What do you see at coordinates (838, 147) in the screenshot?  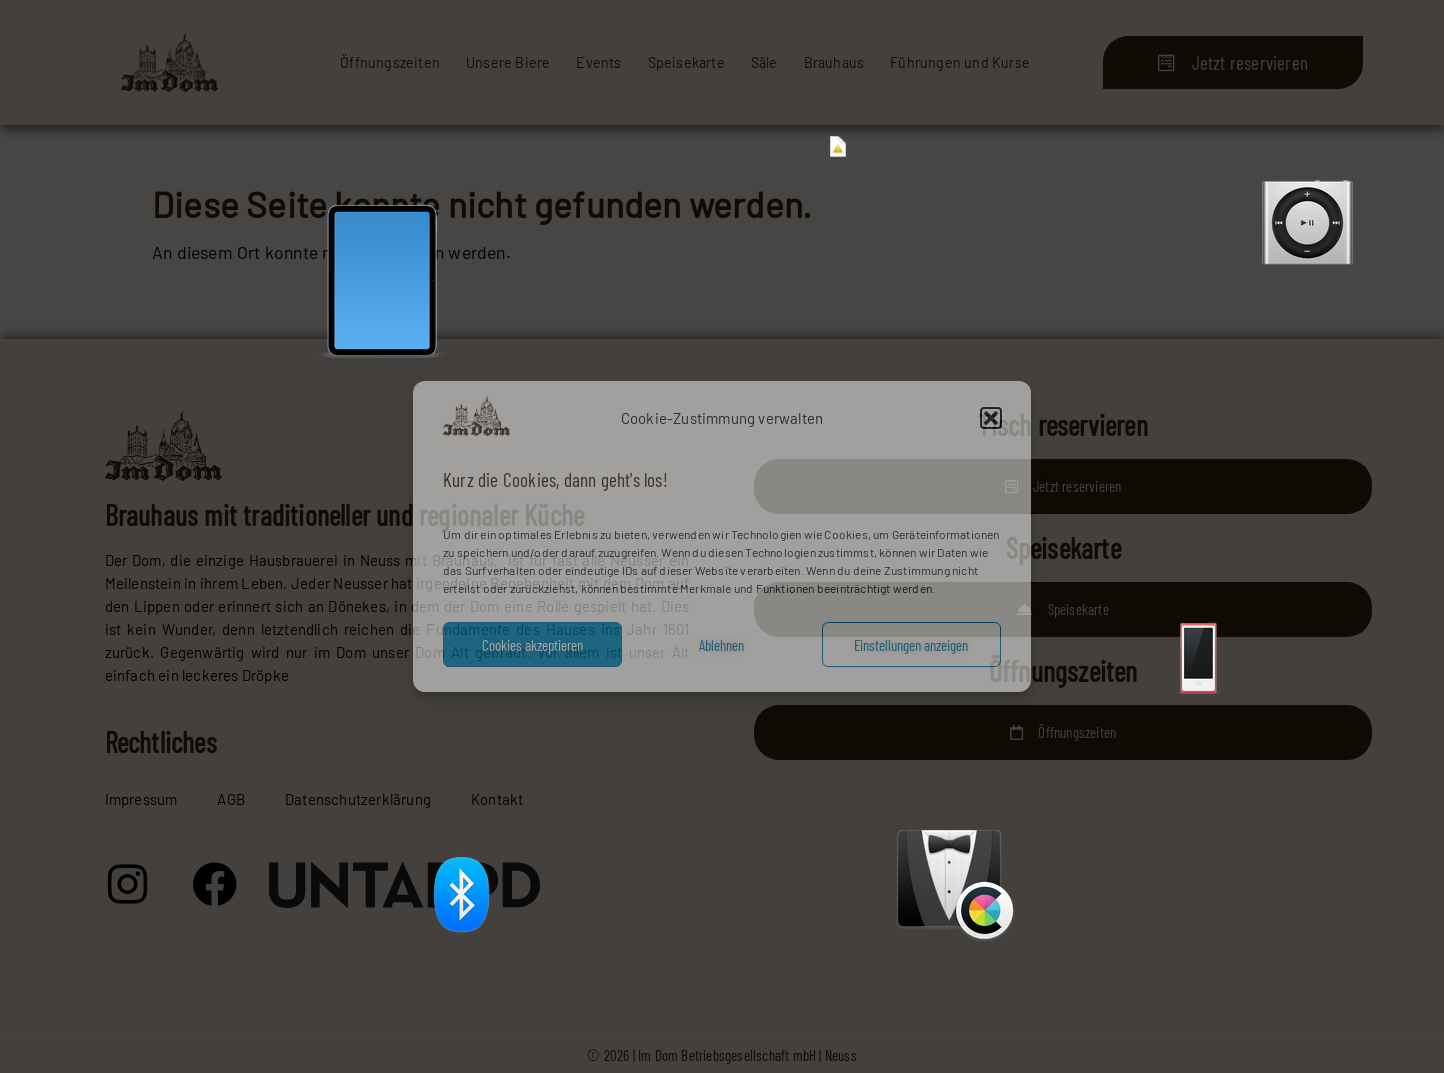 I see `report a problem or issue with a file` at bounding box center [838, 147].